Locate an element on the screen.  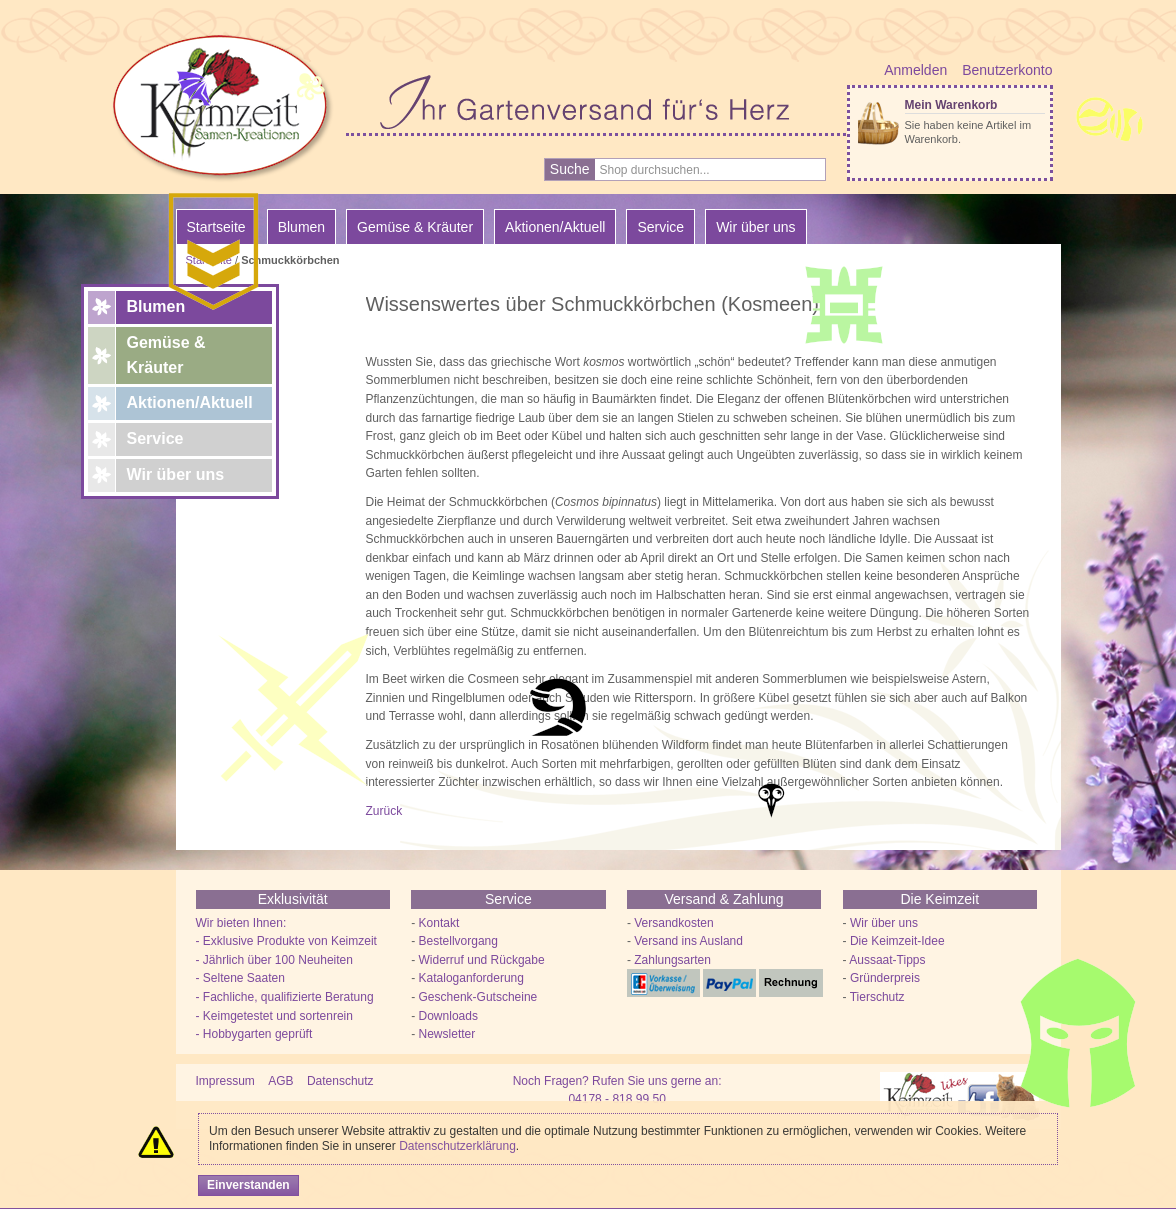
indicates rank level 2 or sergeant status is located at coordinates (213, 251).